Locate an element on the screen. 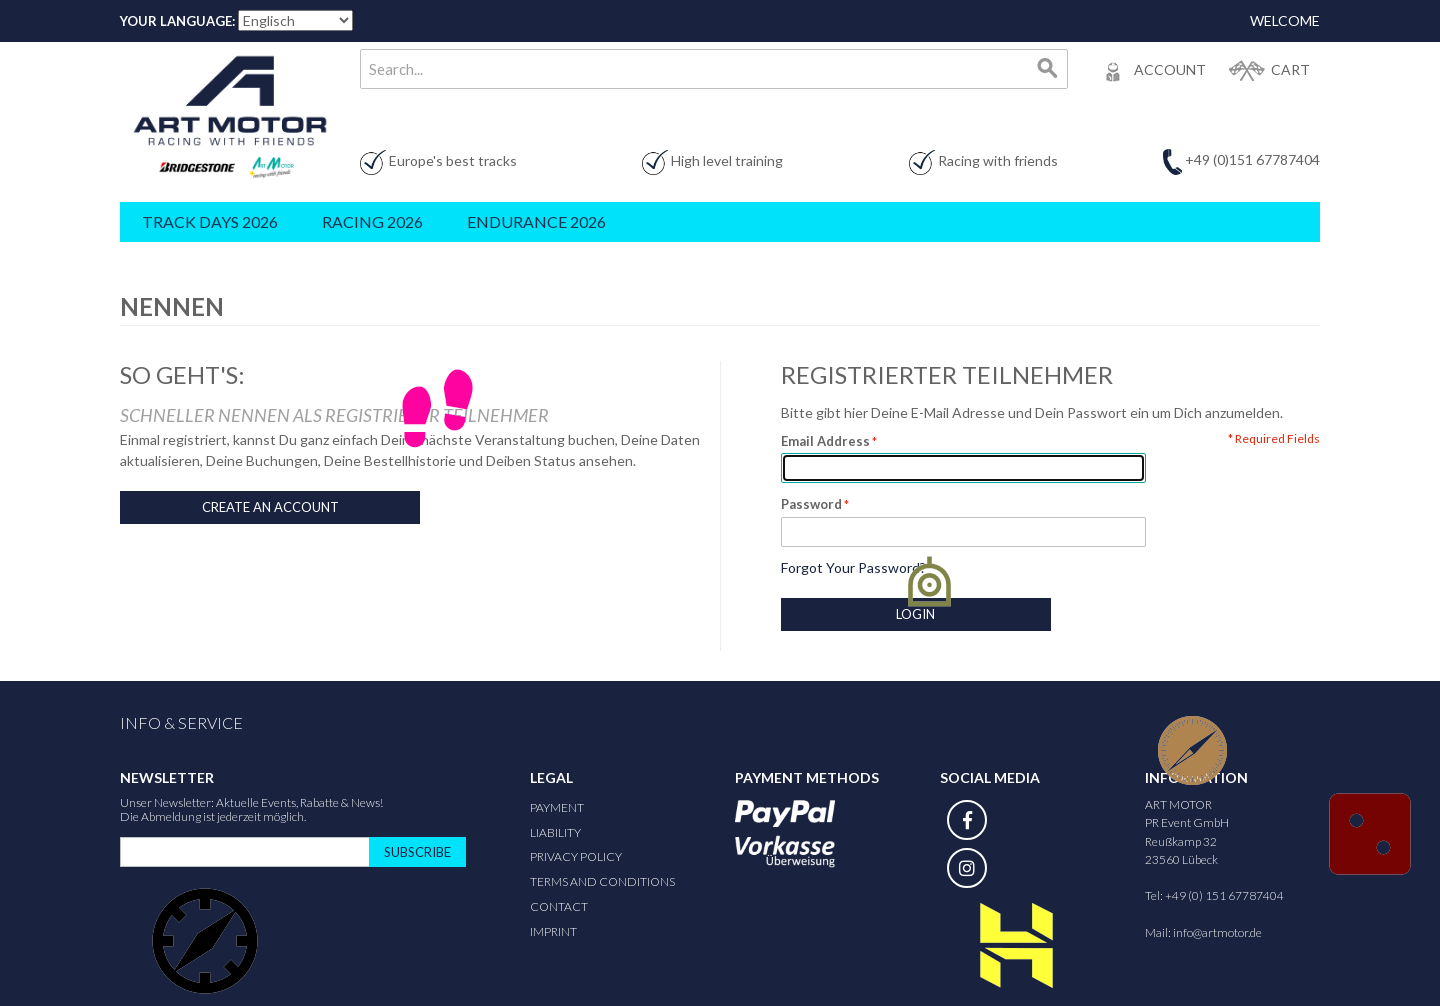 The image size is (1440, 1006). view your walking route or path history is located at coordinates (435, 409).